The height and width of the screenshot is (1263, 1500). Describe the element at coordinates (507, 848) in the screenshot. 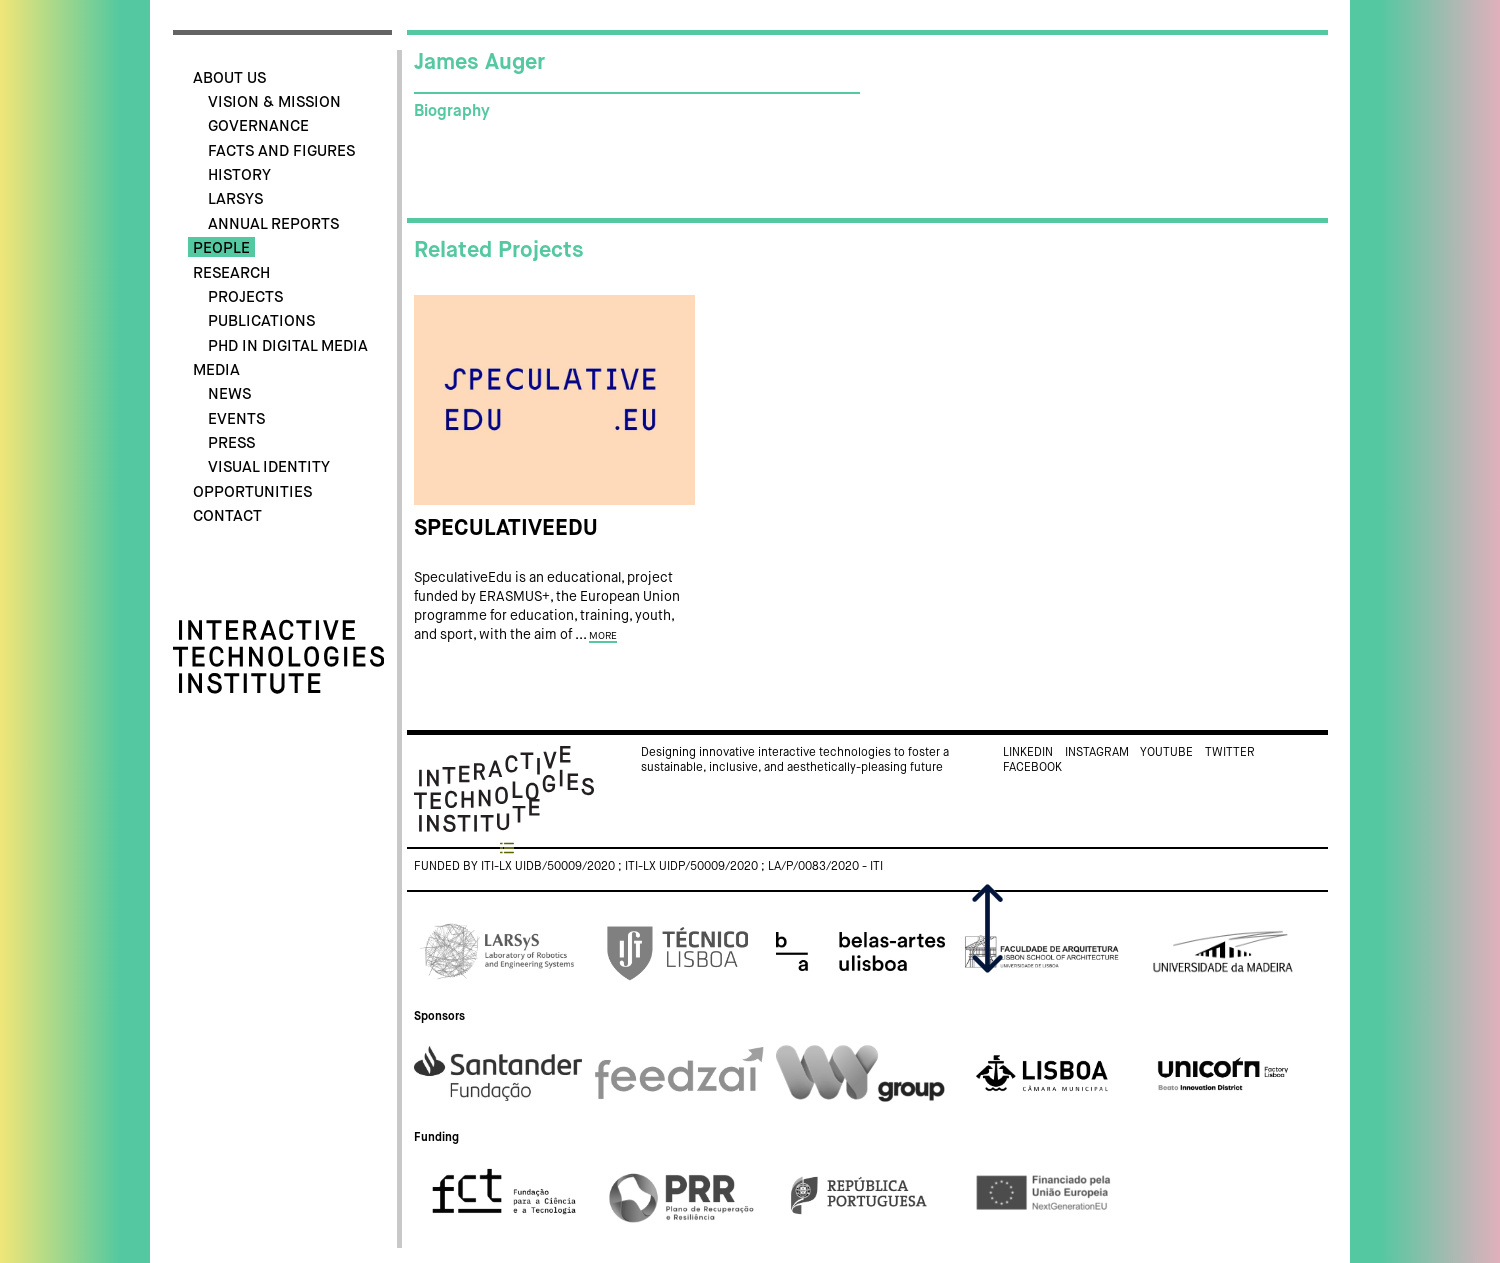

I see `view items in a list format` at that location.